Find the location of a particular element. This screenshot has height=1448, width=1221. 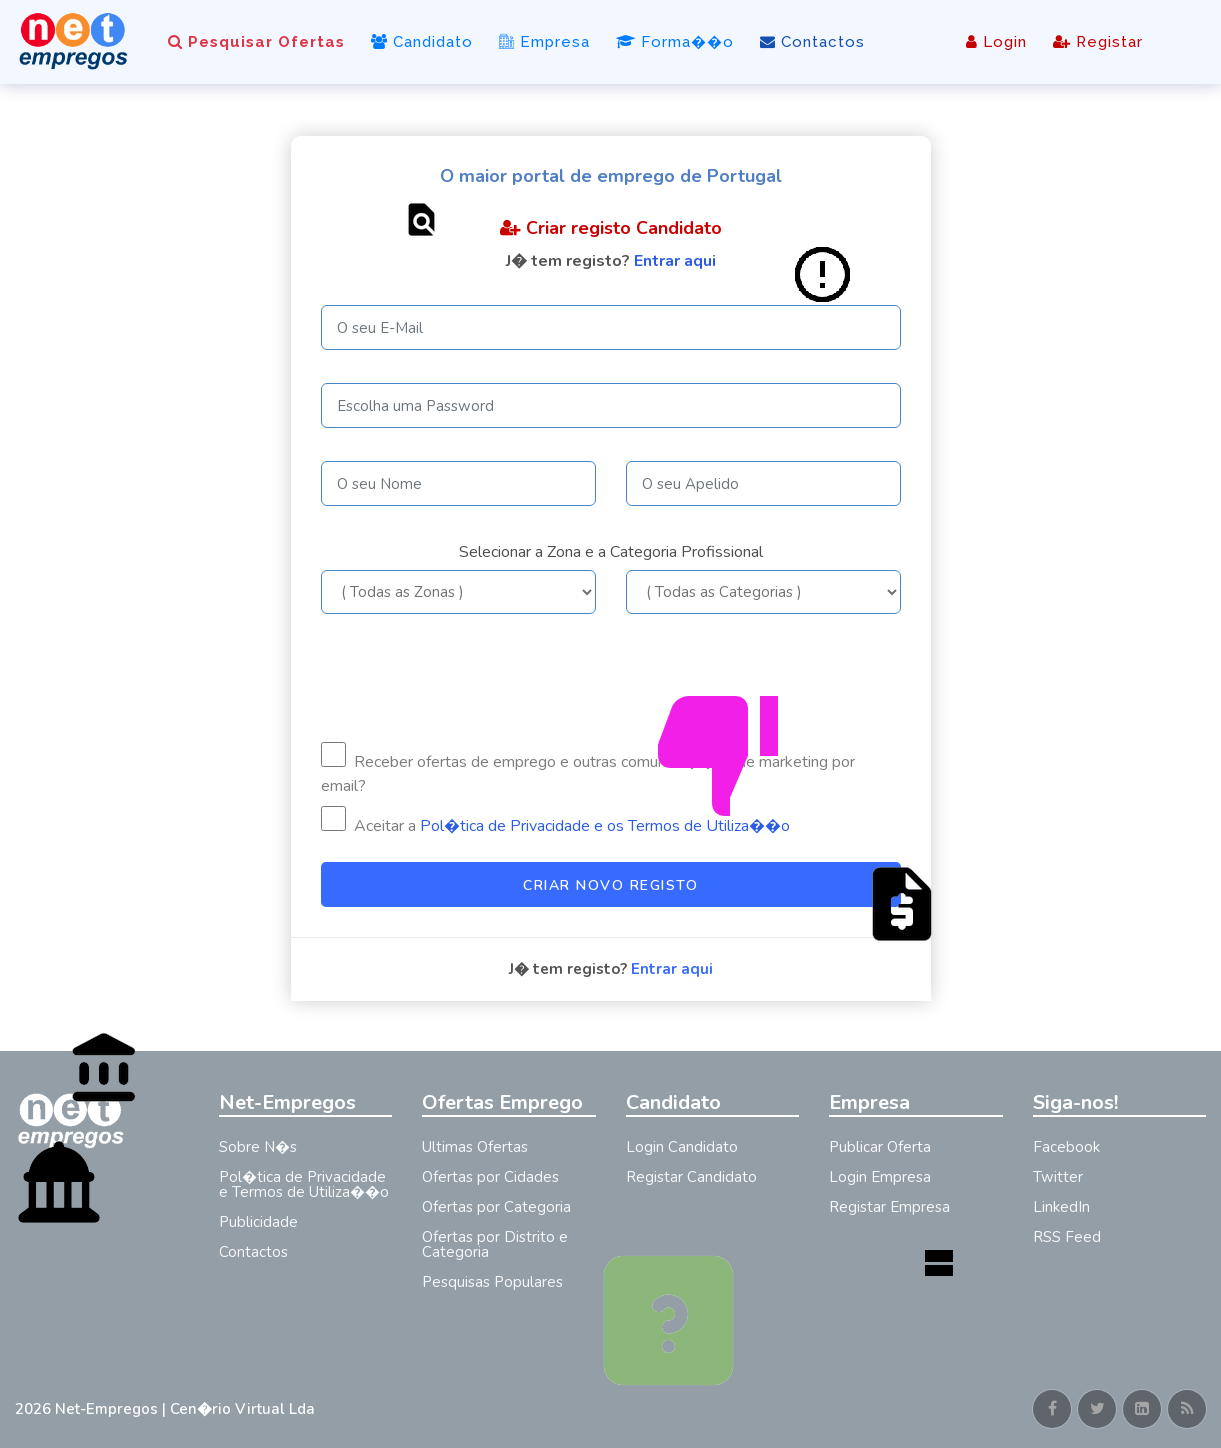

switch to agenda or list view is located at coordinates (940, 1263).